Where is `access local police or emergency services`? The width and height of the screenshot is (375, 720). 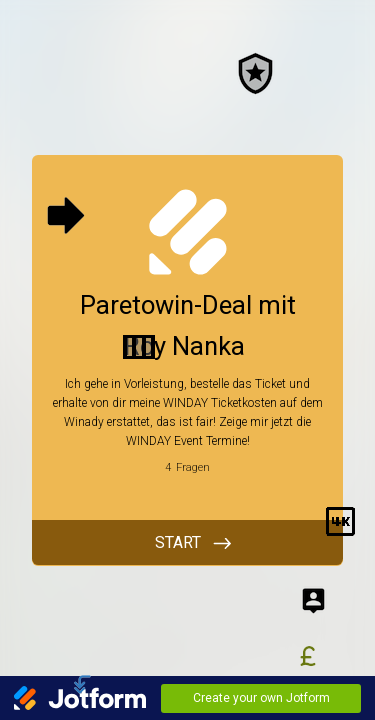 access local police or emergency services is located at coordinates (255, 73).